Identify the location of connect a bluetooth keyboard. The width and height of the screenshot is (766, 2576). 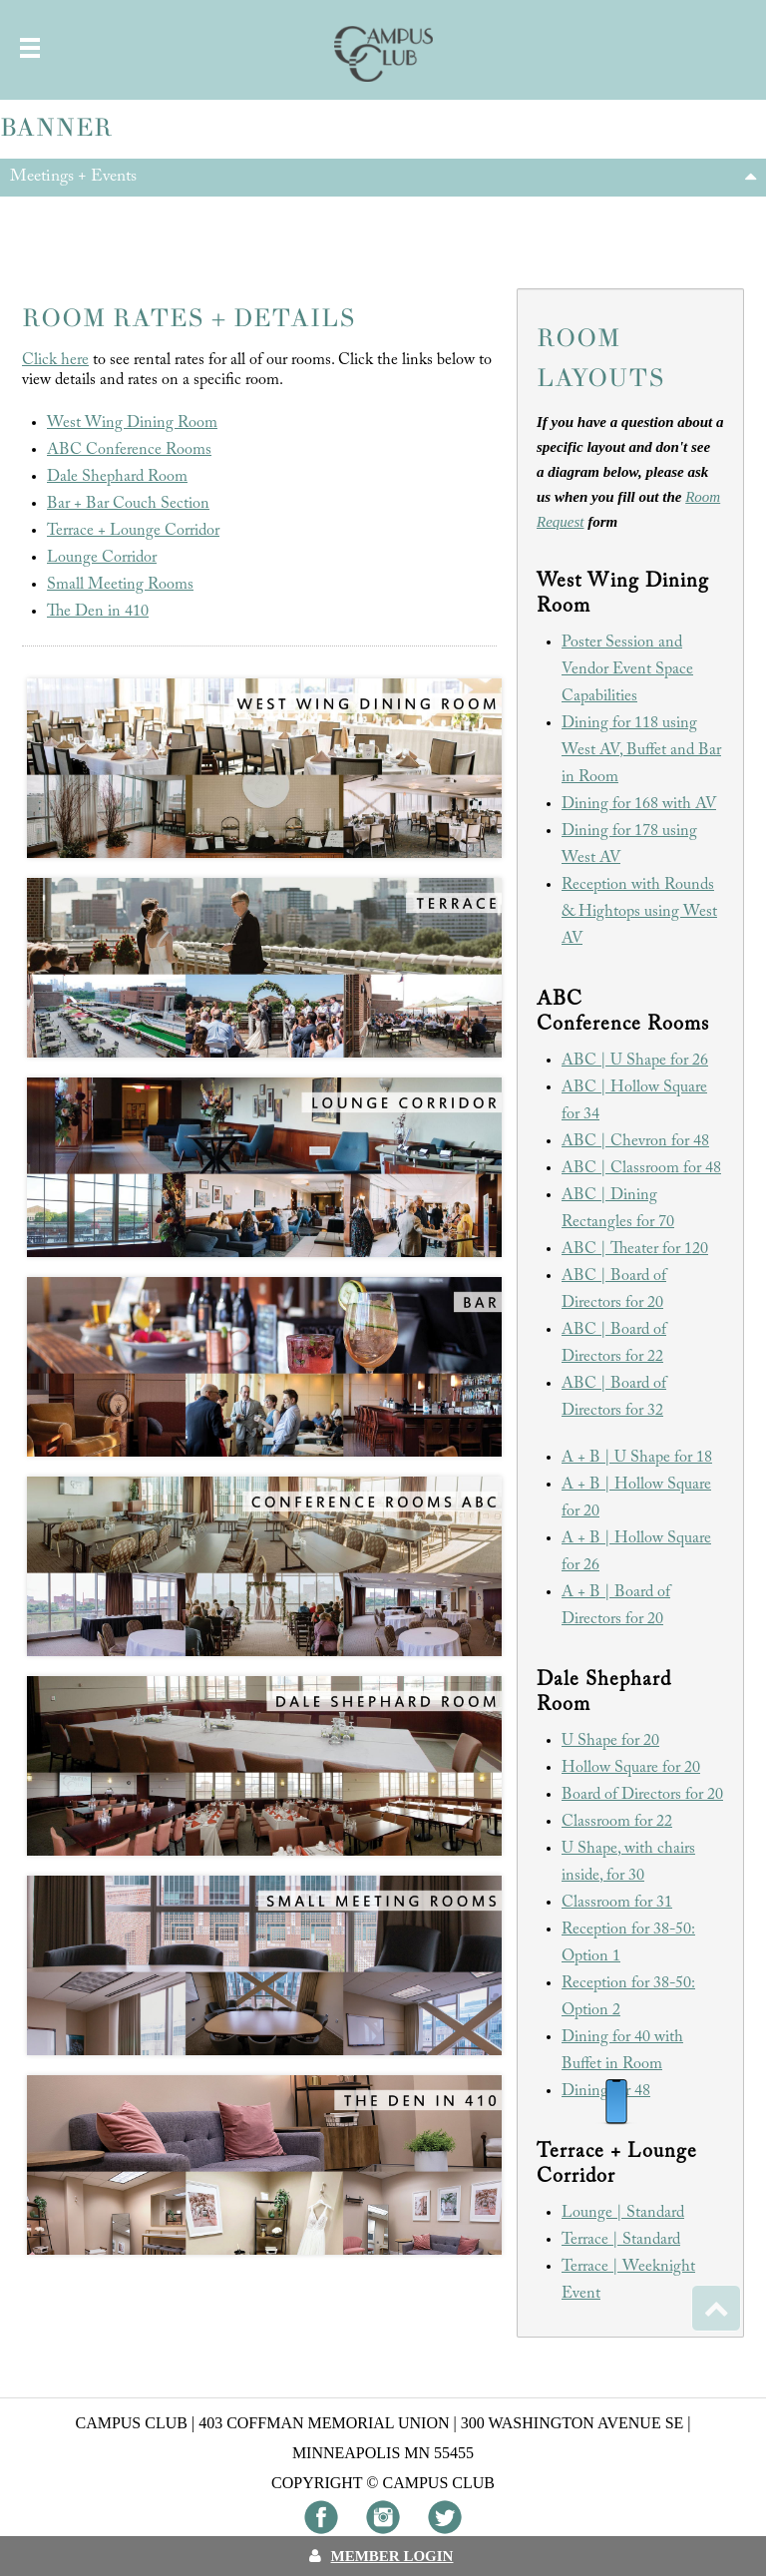
(319, 1150).